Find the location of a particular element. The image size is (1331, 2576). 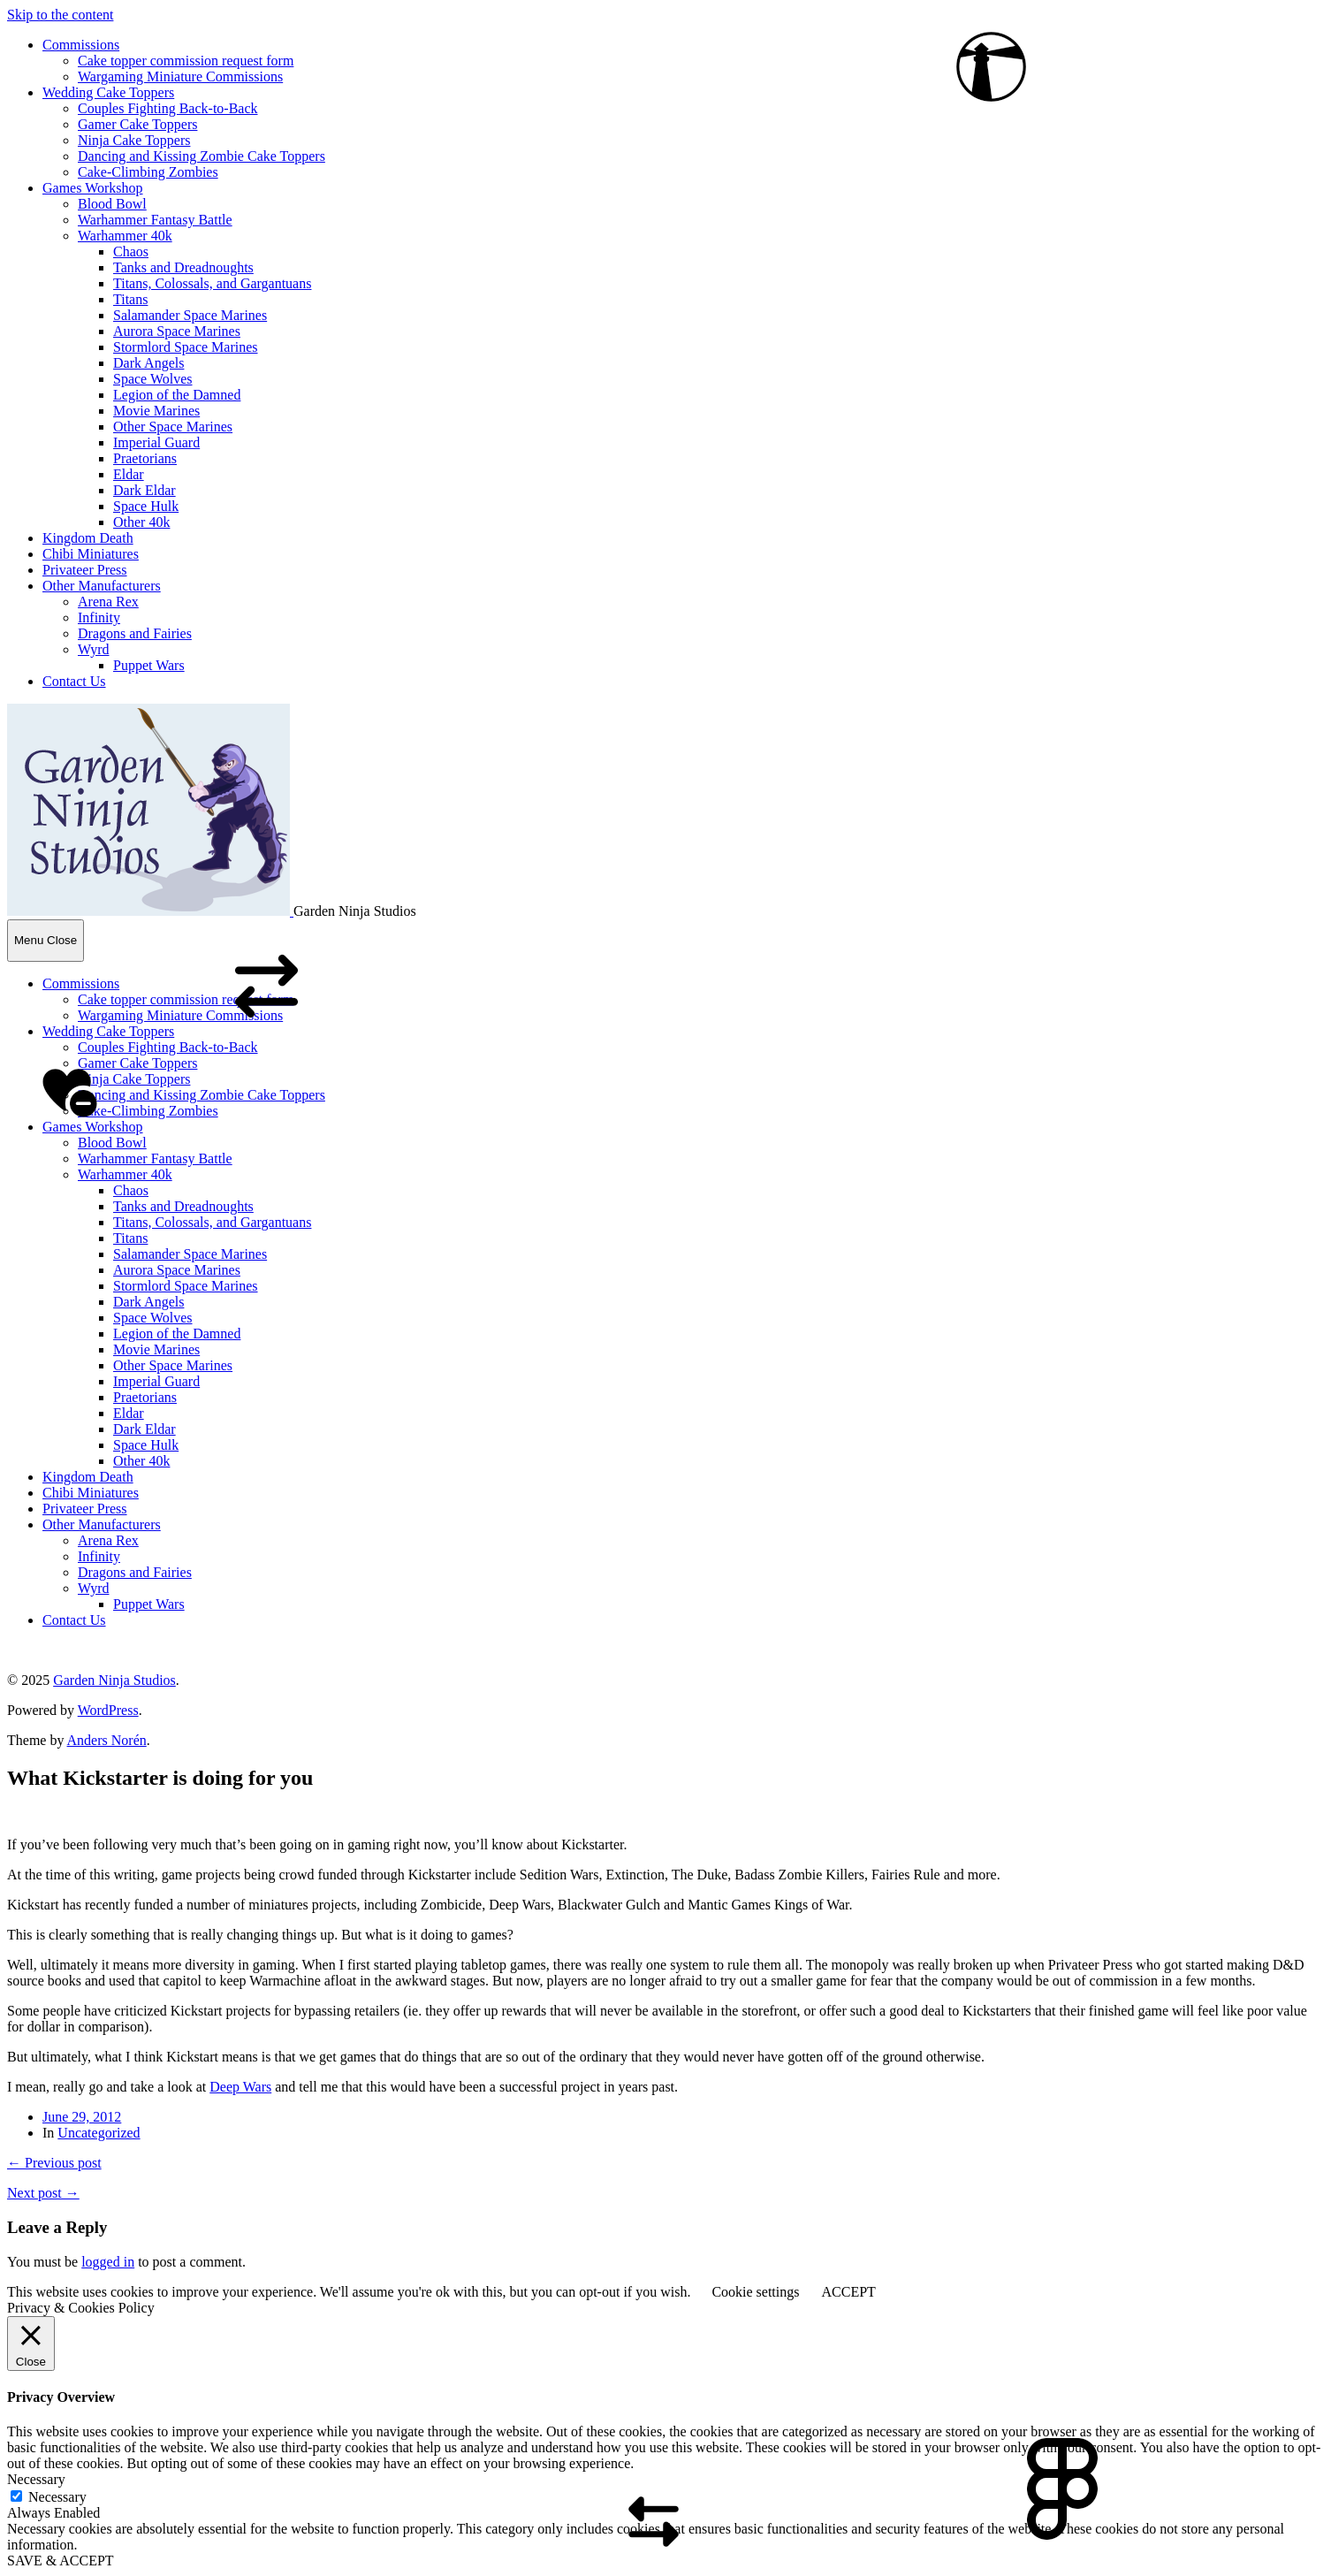

watchman monitoring logo is located at coordinates (991, 66).